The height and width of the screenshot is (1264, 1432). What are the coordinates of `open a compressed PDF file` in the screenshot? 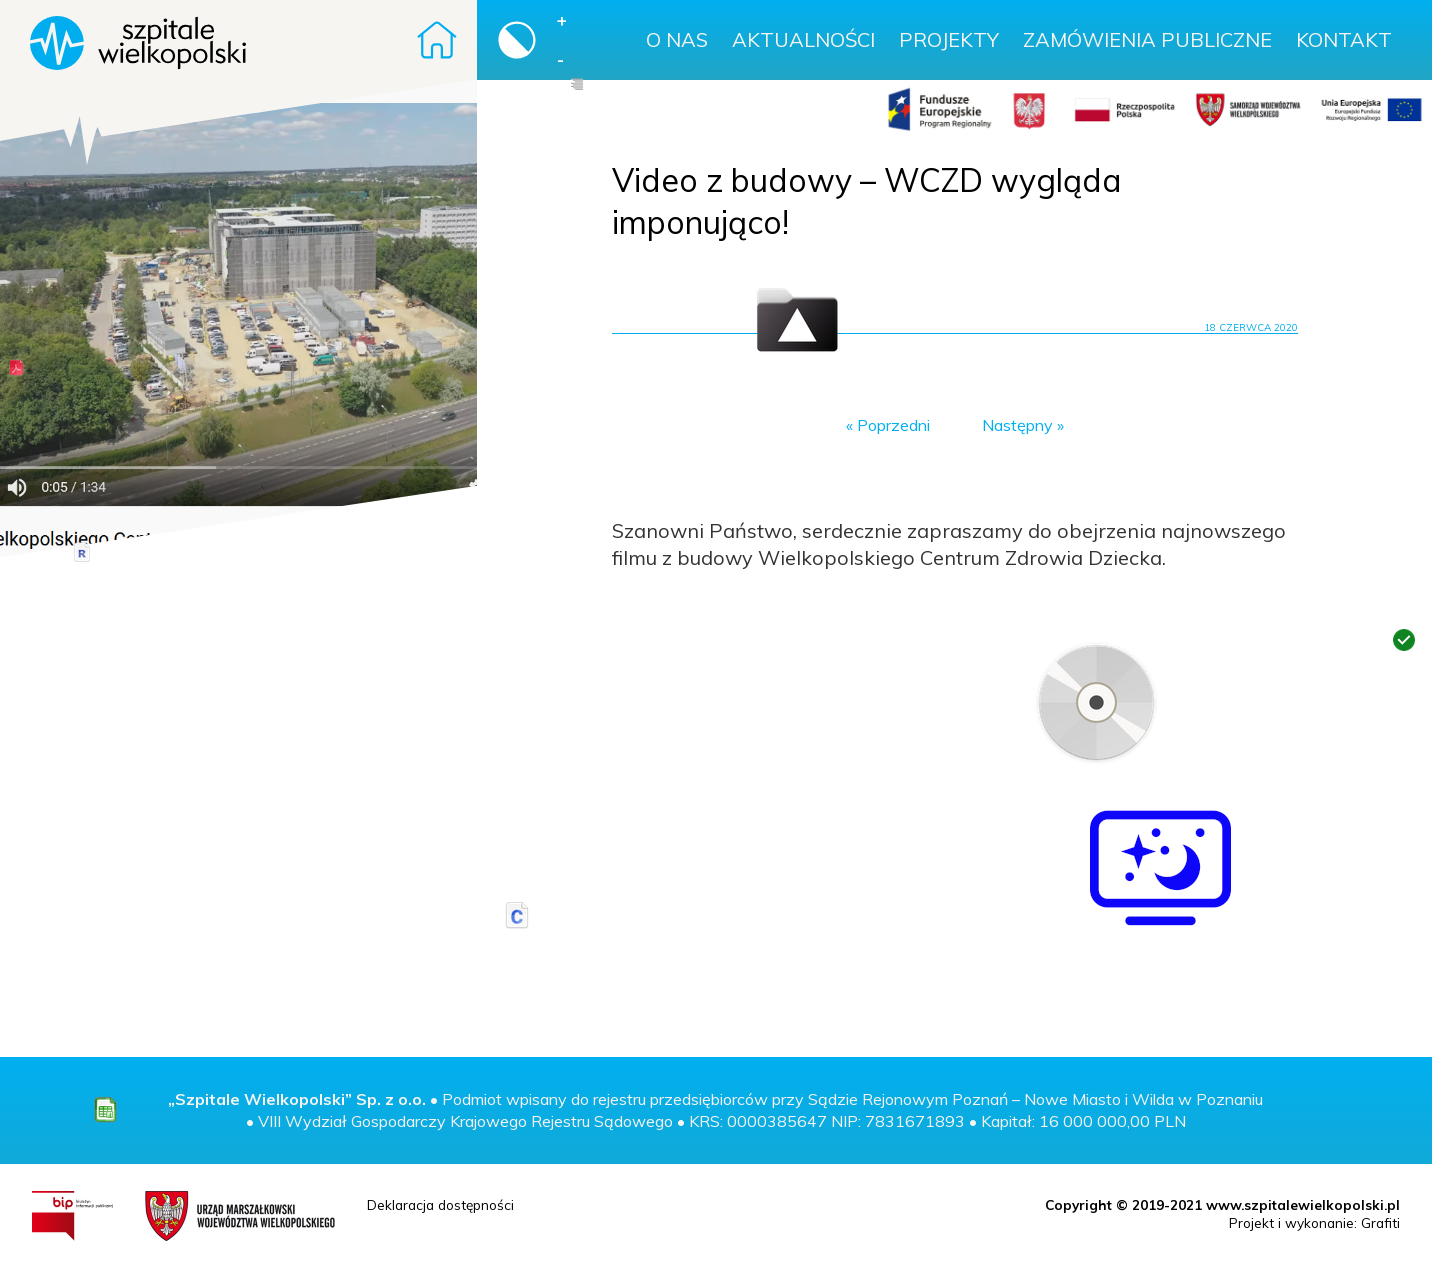 It's located at (16, 367).